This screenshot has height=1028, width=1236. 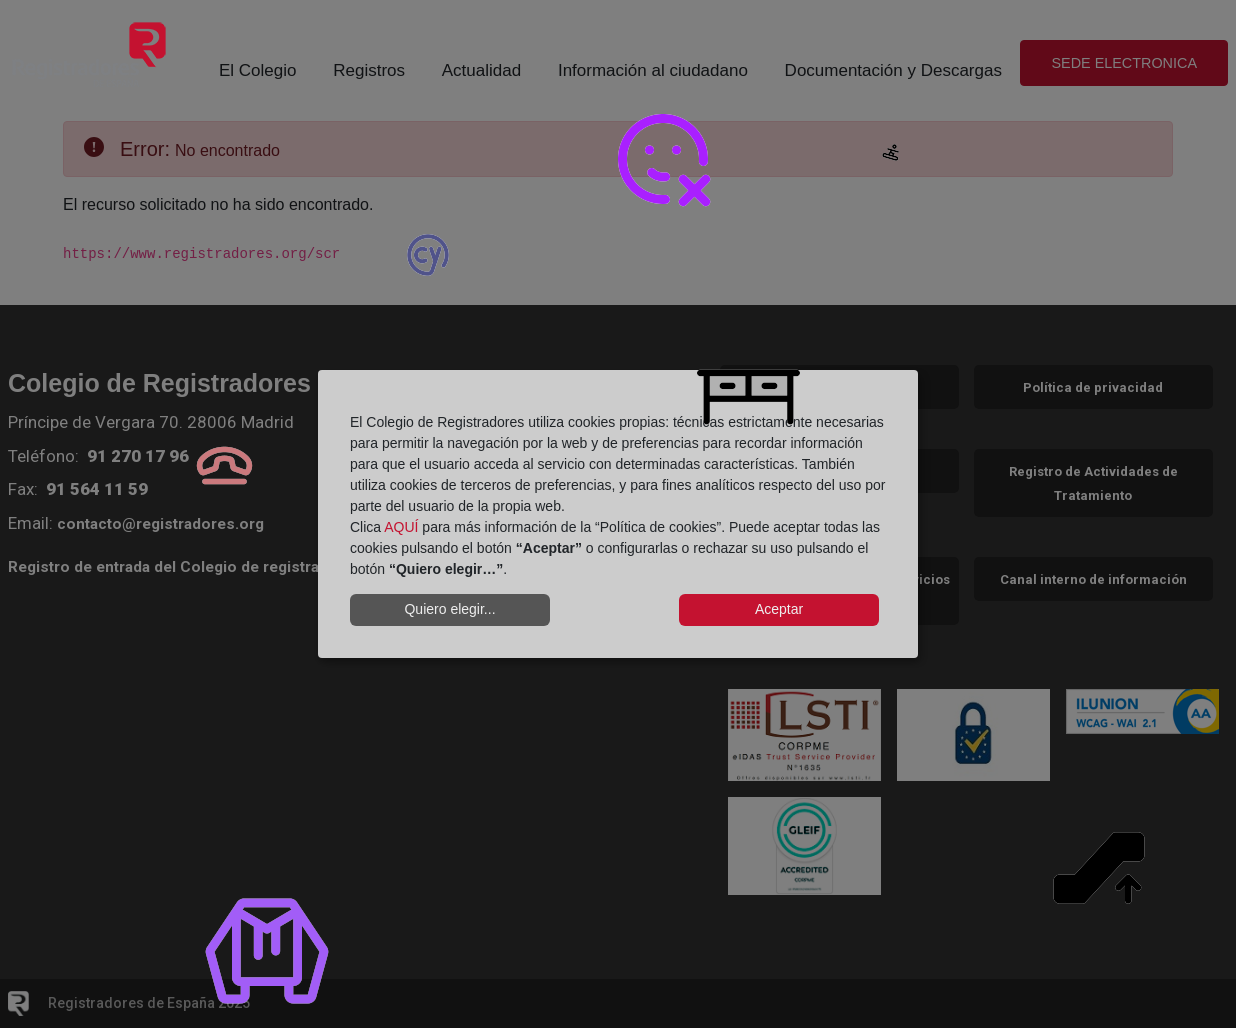 What do you see at coordinates (224, 465) in the screenshot?
I see `end the current phone call` at bounding box center [224, 465].